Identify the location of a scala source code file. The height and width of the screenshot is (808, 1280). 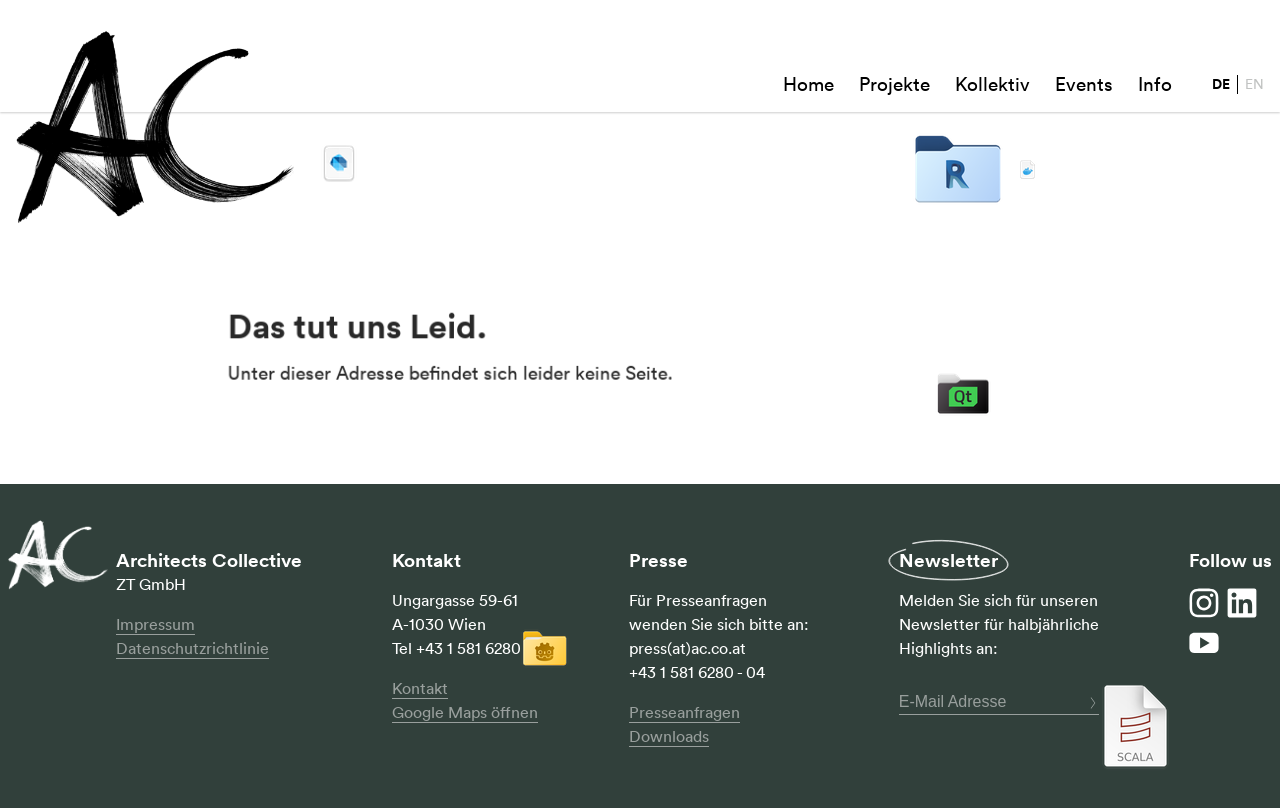
(1135, 727).